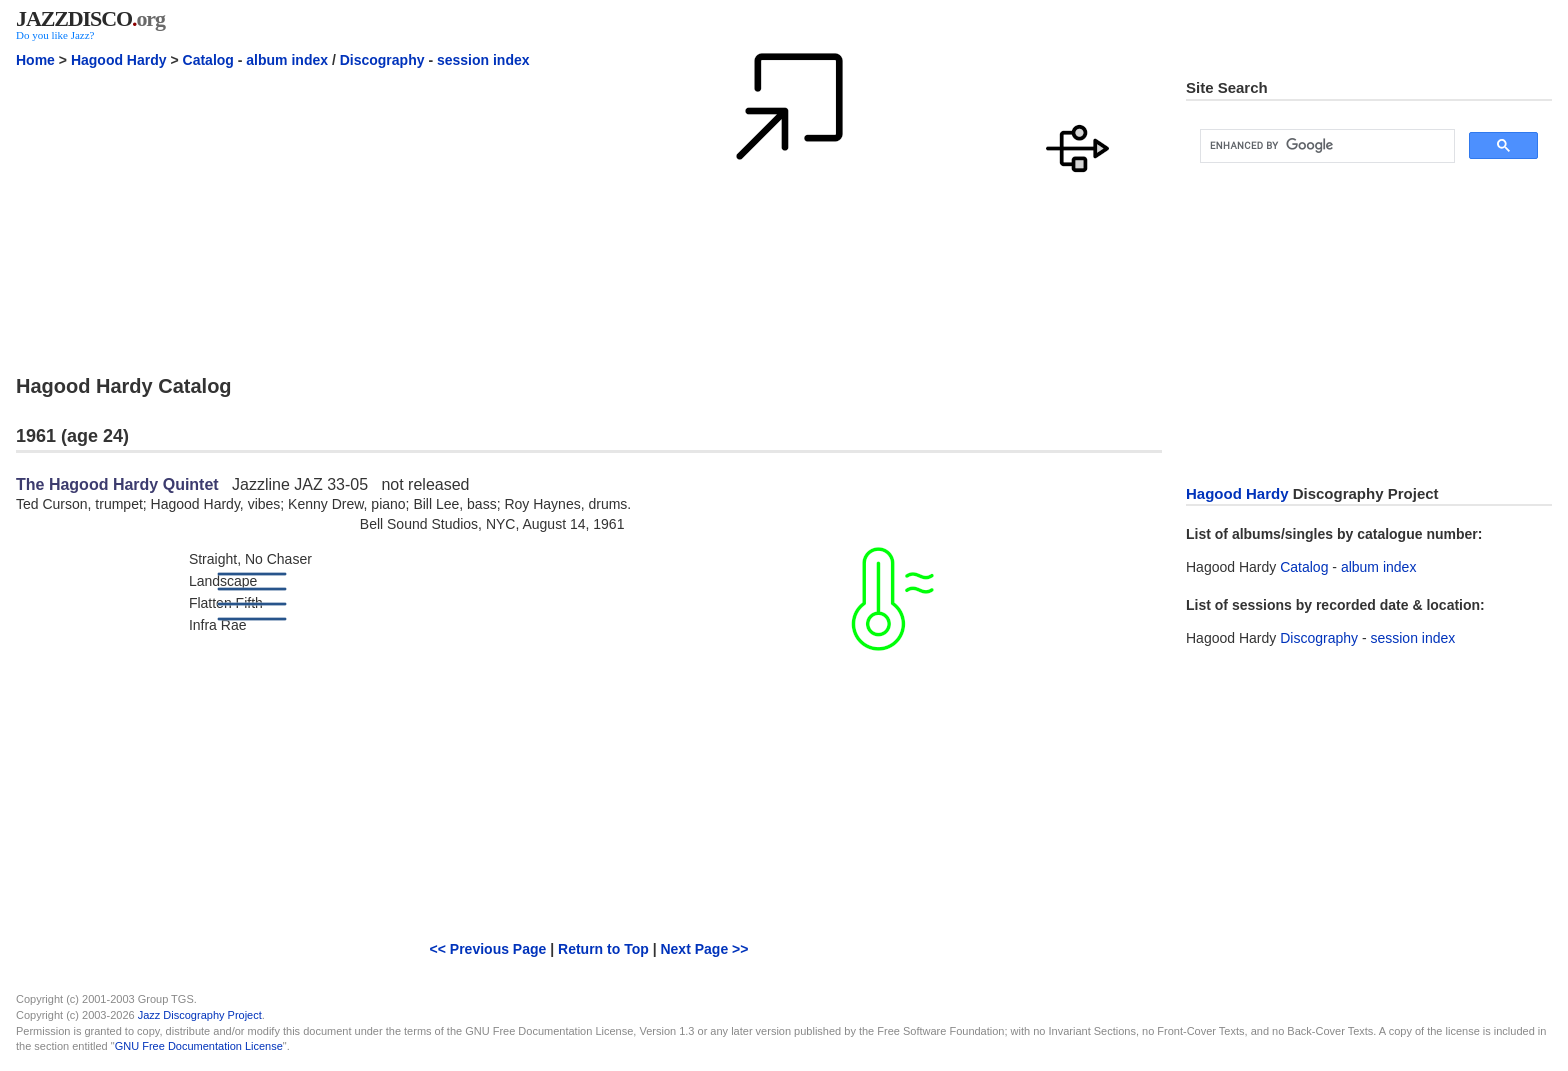 The image size is (1568, 1071). What do you see at coordinates (1077, 148) in the screenshot?
I see `connect a USB device` at bounding box center [1077, 148].